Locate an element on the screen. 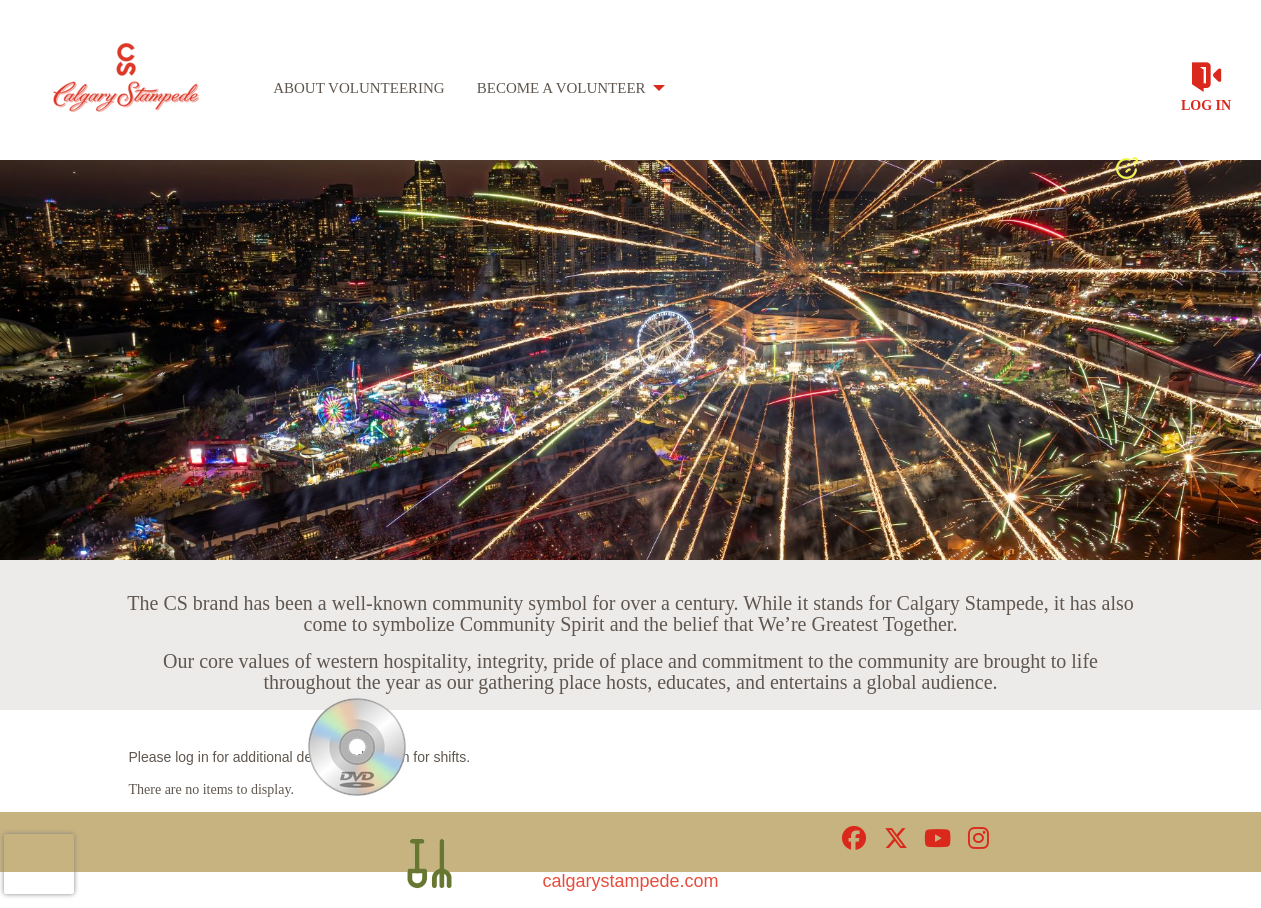  indicates user confusion or uncertainty is located at coordinates (1126, 168).